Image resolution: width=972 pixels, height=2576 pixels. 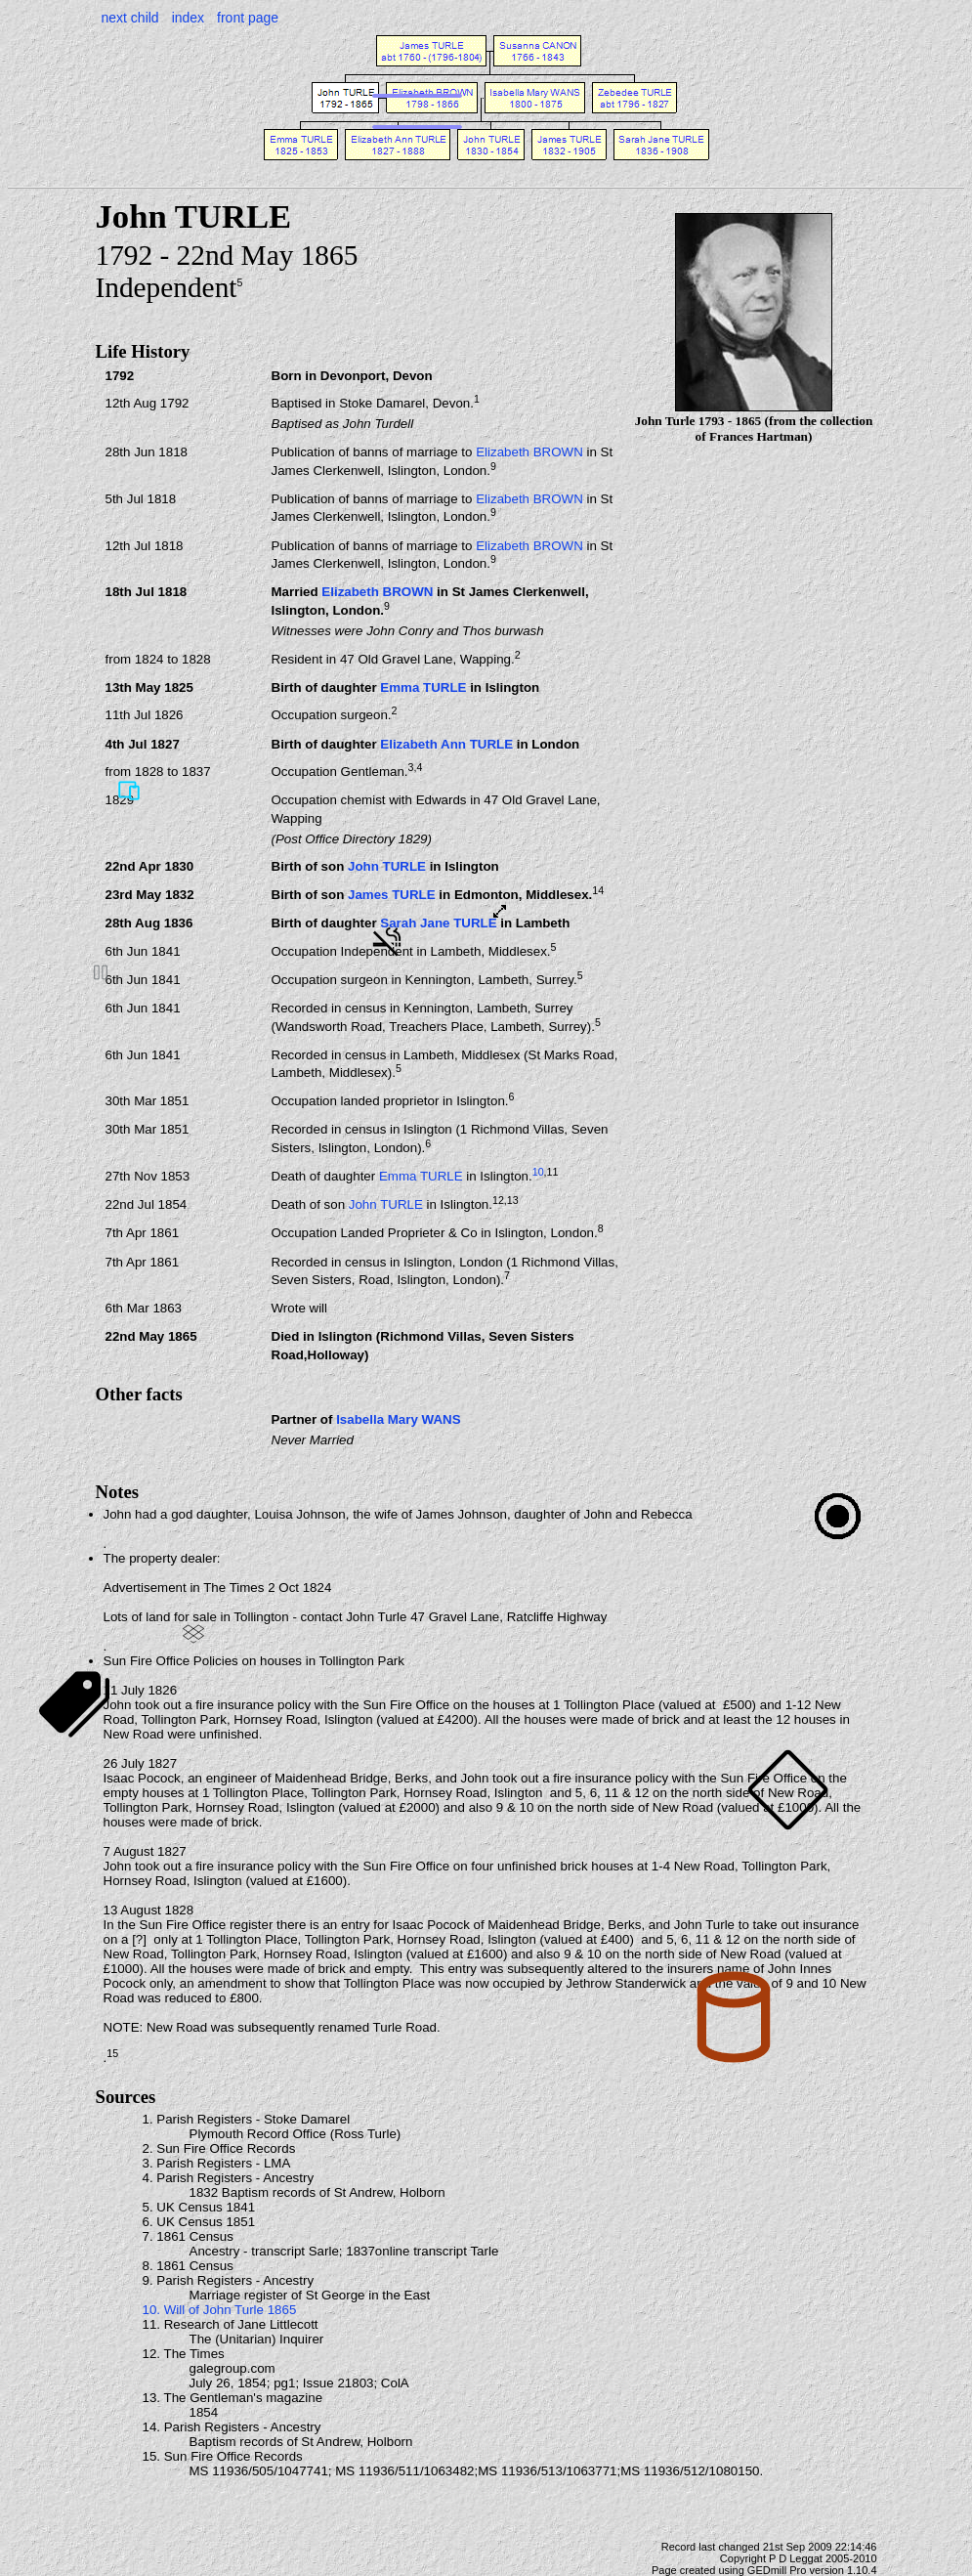 What do you see at coordinates (101, 972) in the screenshot?
I see `pause media playback` at bounding box center [101, 972].